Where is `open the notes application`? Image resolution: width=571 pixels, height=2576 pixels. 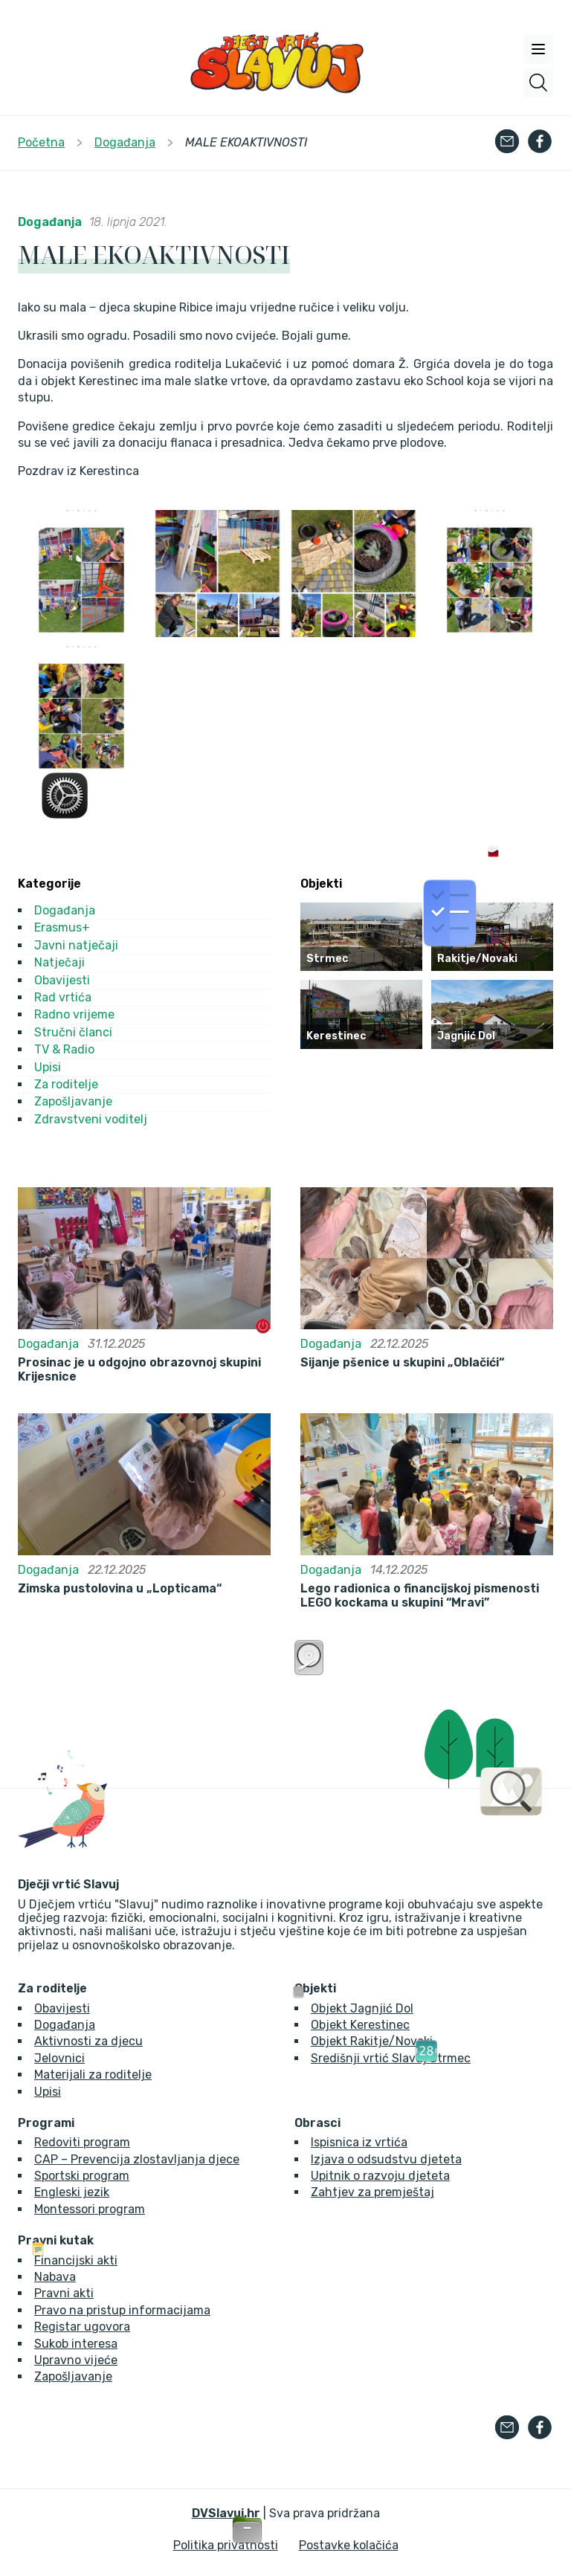
open the notes application is located at coordinates (38, 2249).